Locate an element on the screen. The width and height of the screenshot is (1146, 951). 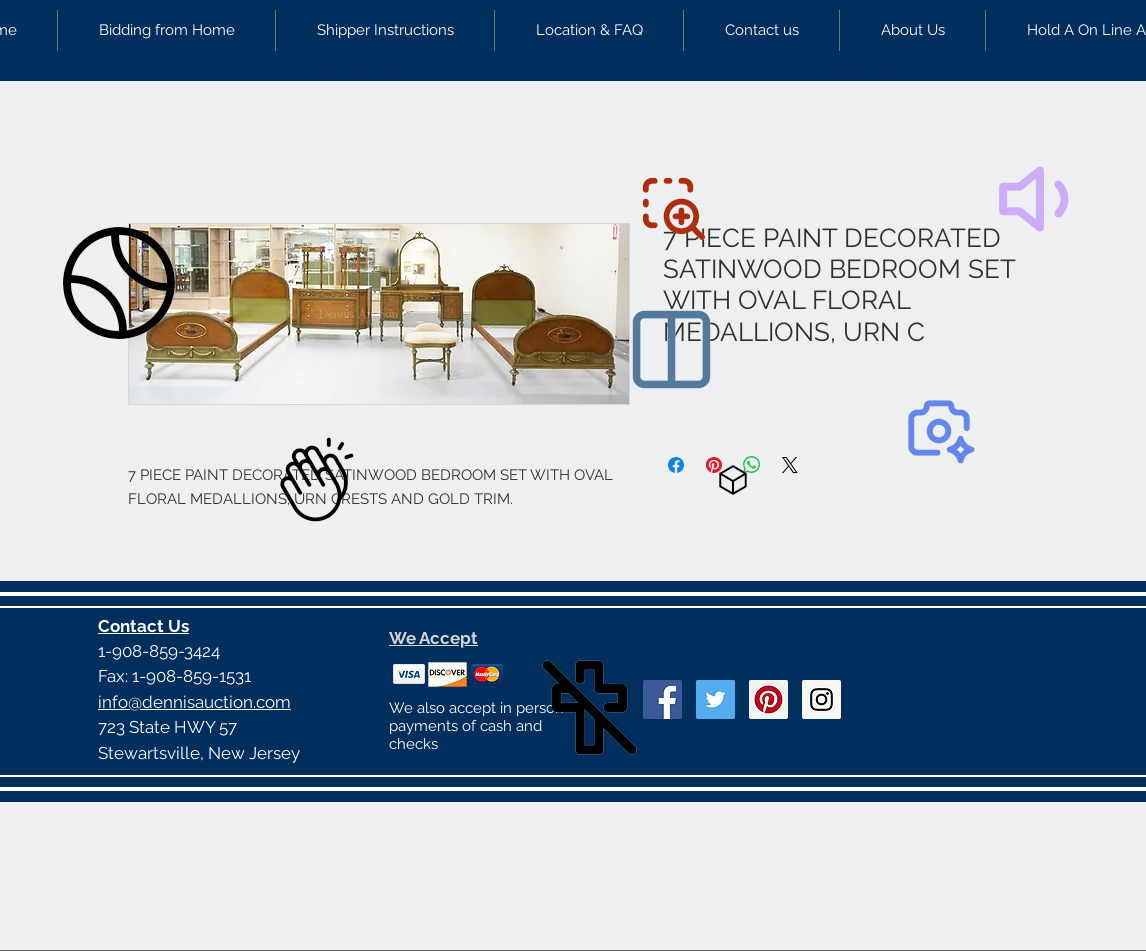
applaud or show appreciation for content is located at coordinates (315, 479).